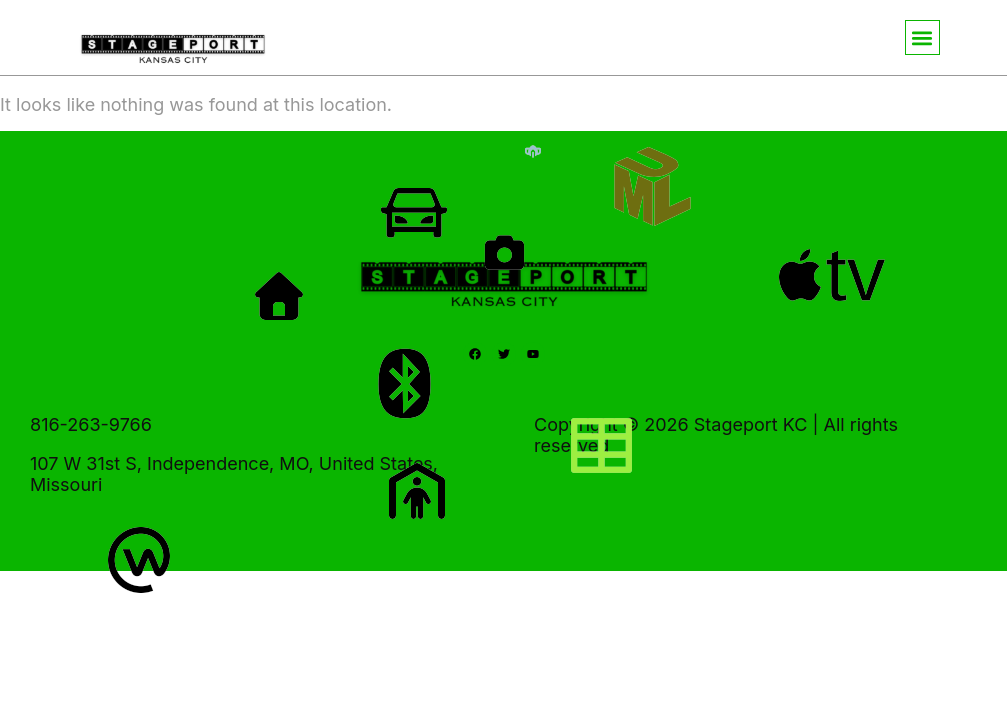 Image resolution: width=1007 pixels, height=720 pixels. What do you see at coordinates (504, 252) in the screenshot?
I see `take a photo` at bounding box center [504, 252].